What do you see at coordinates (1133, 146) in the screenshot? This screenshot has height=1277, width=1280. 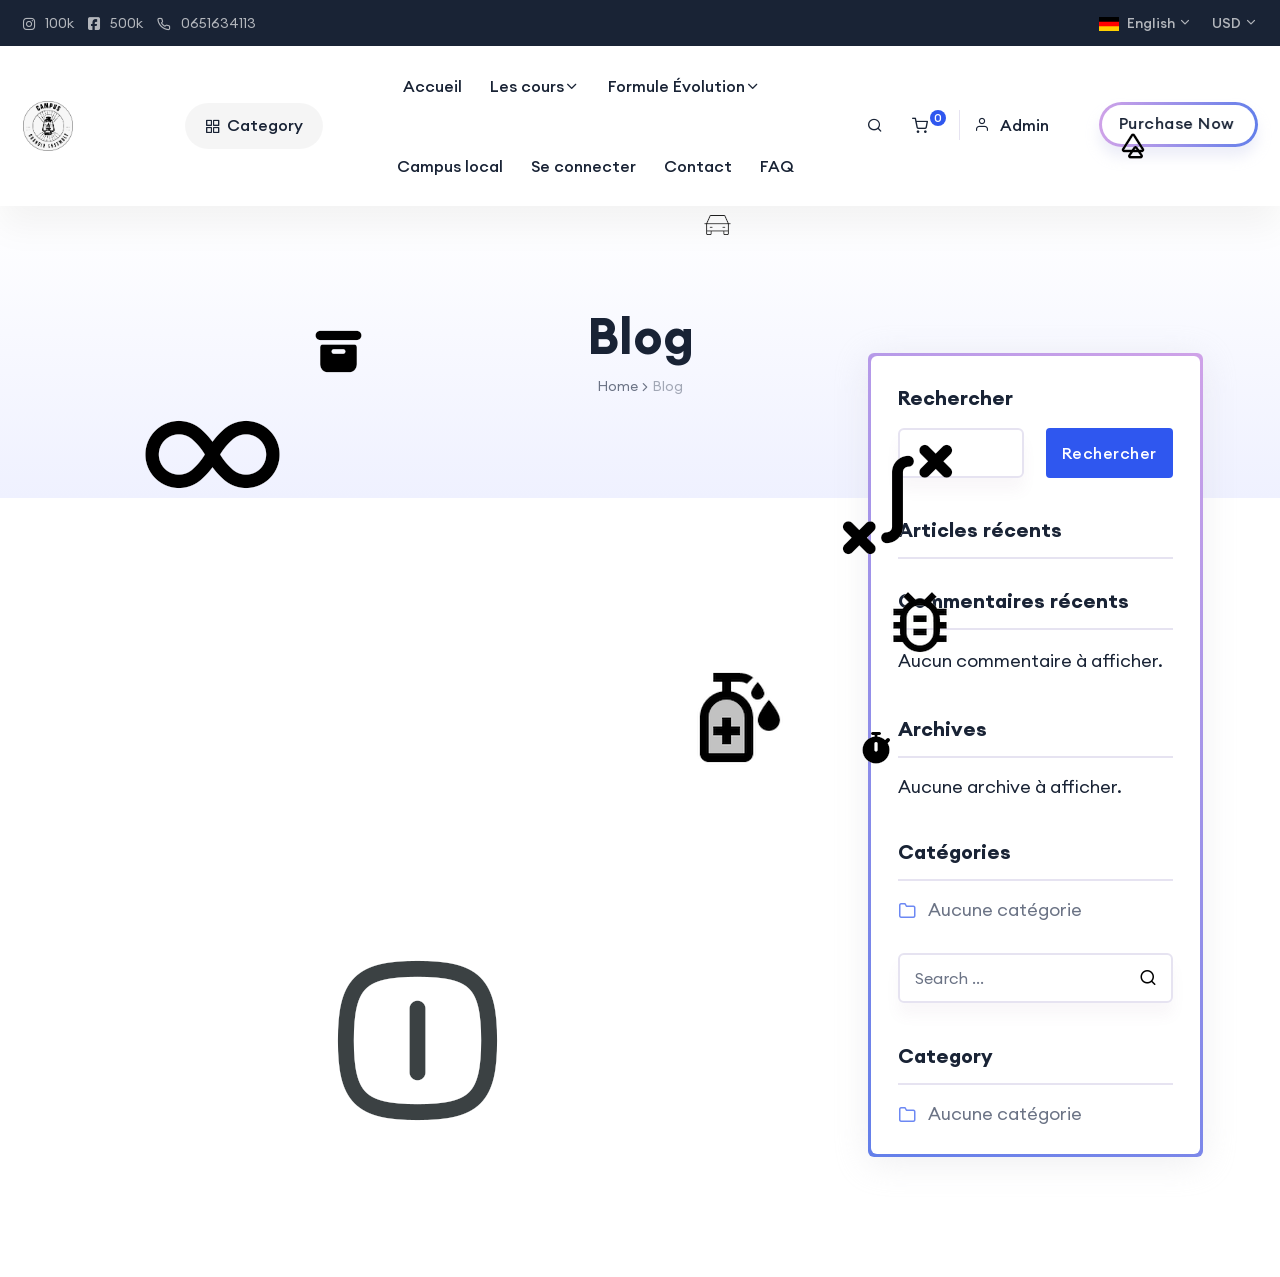 I see `navigate to previous or parent level` at bounding box center [1133, 146].